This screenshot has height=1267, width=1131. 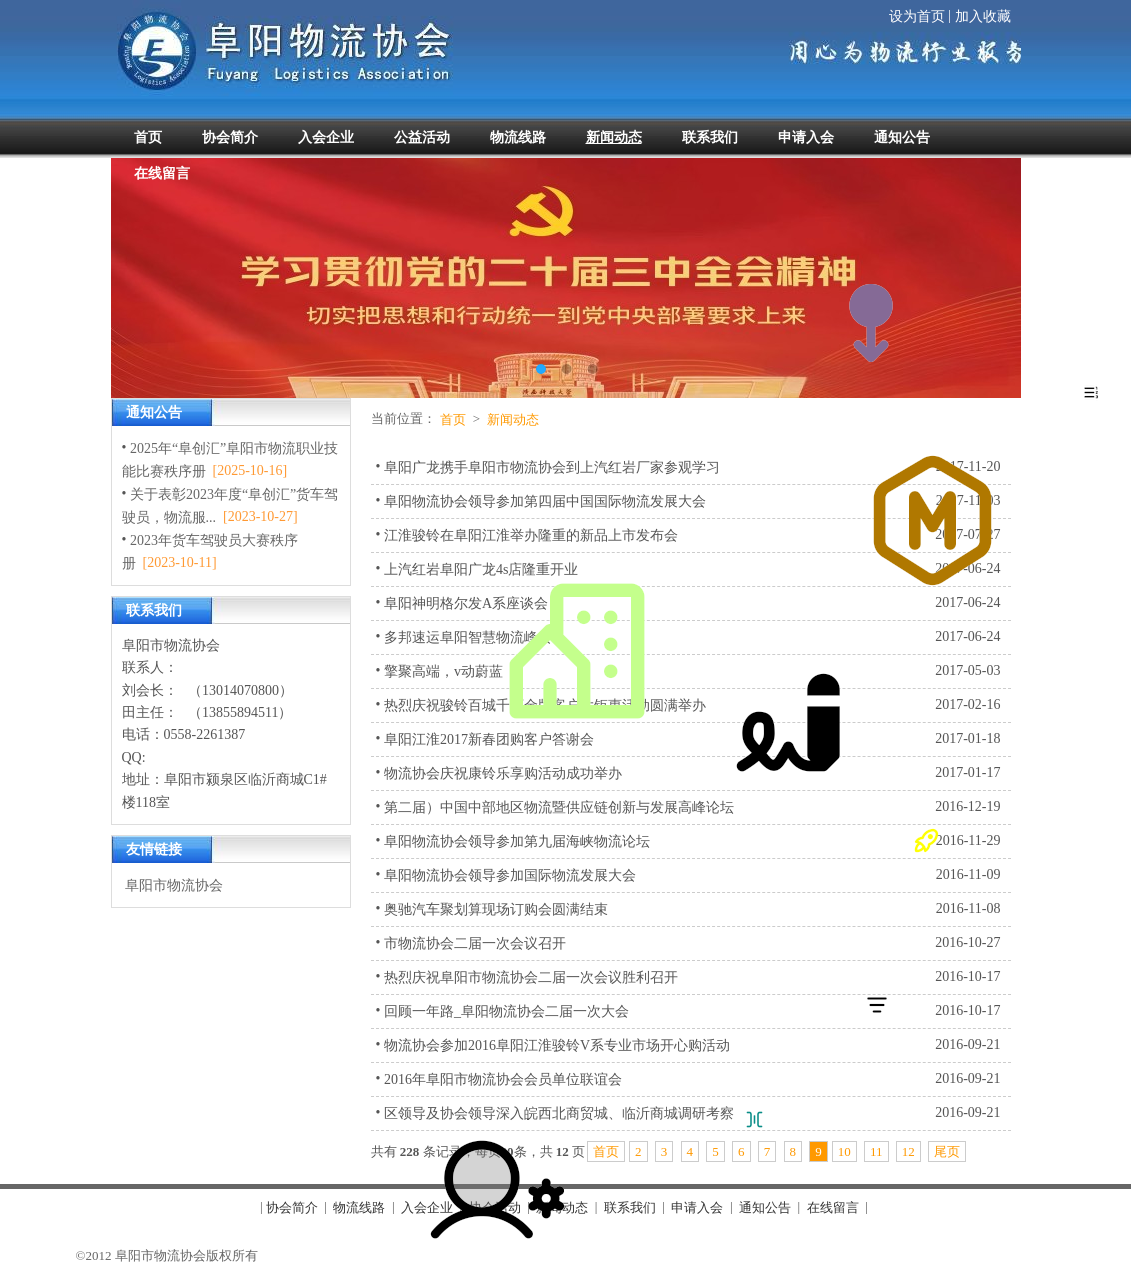 What do you see at coordinates (926, 840) in the screenshot?
I see `launch or deploy an application` at bounding box center [926, 840].